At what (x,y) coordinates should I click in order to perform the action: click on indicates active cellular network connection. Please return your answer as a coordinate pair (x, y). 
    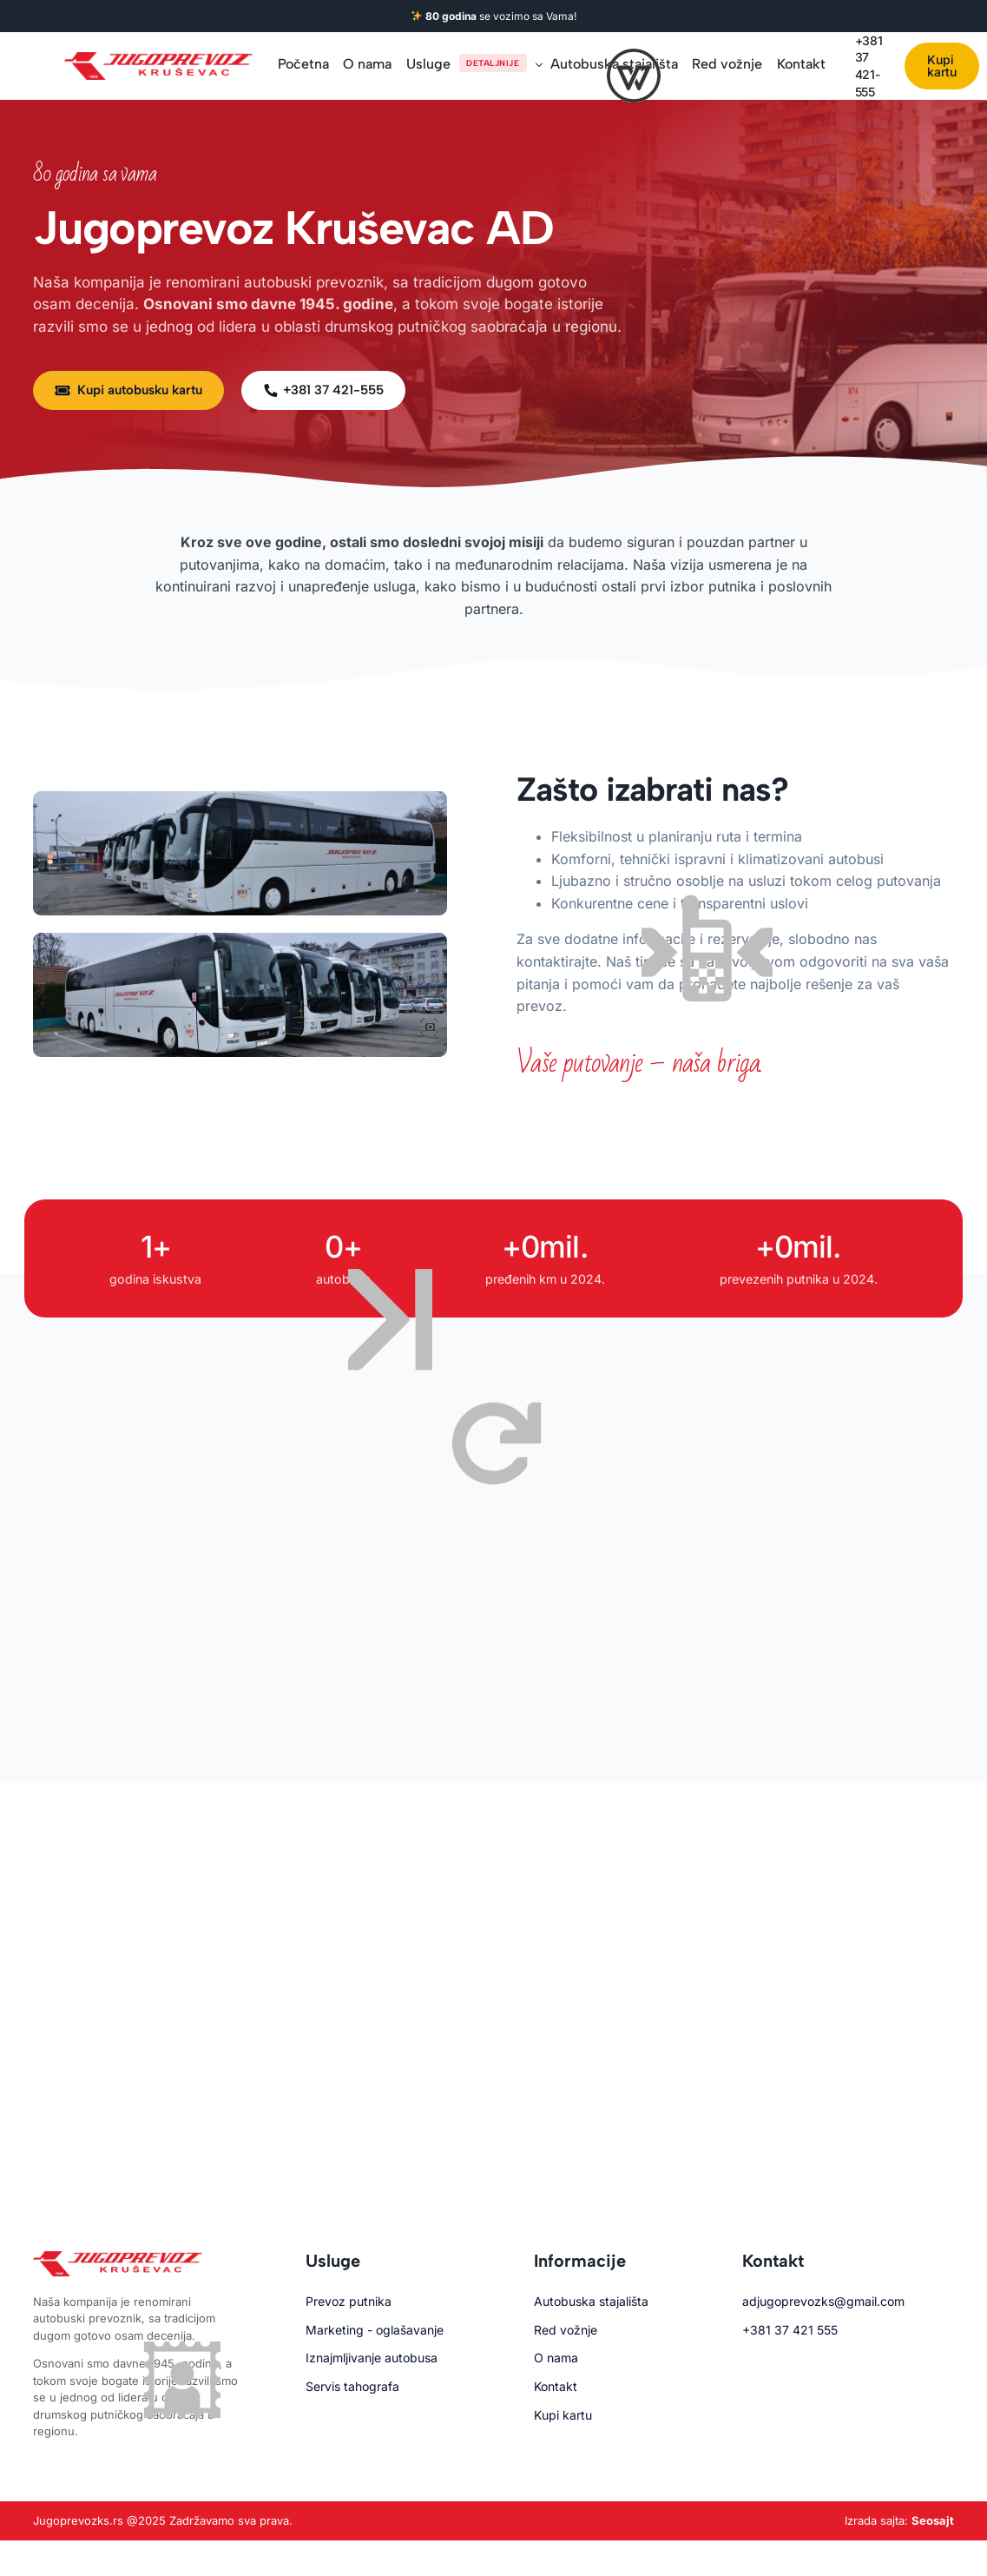
    Looking at the image, I should click on (707, 952).